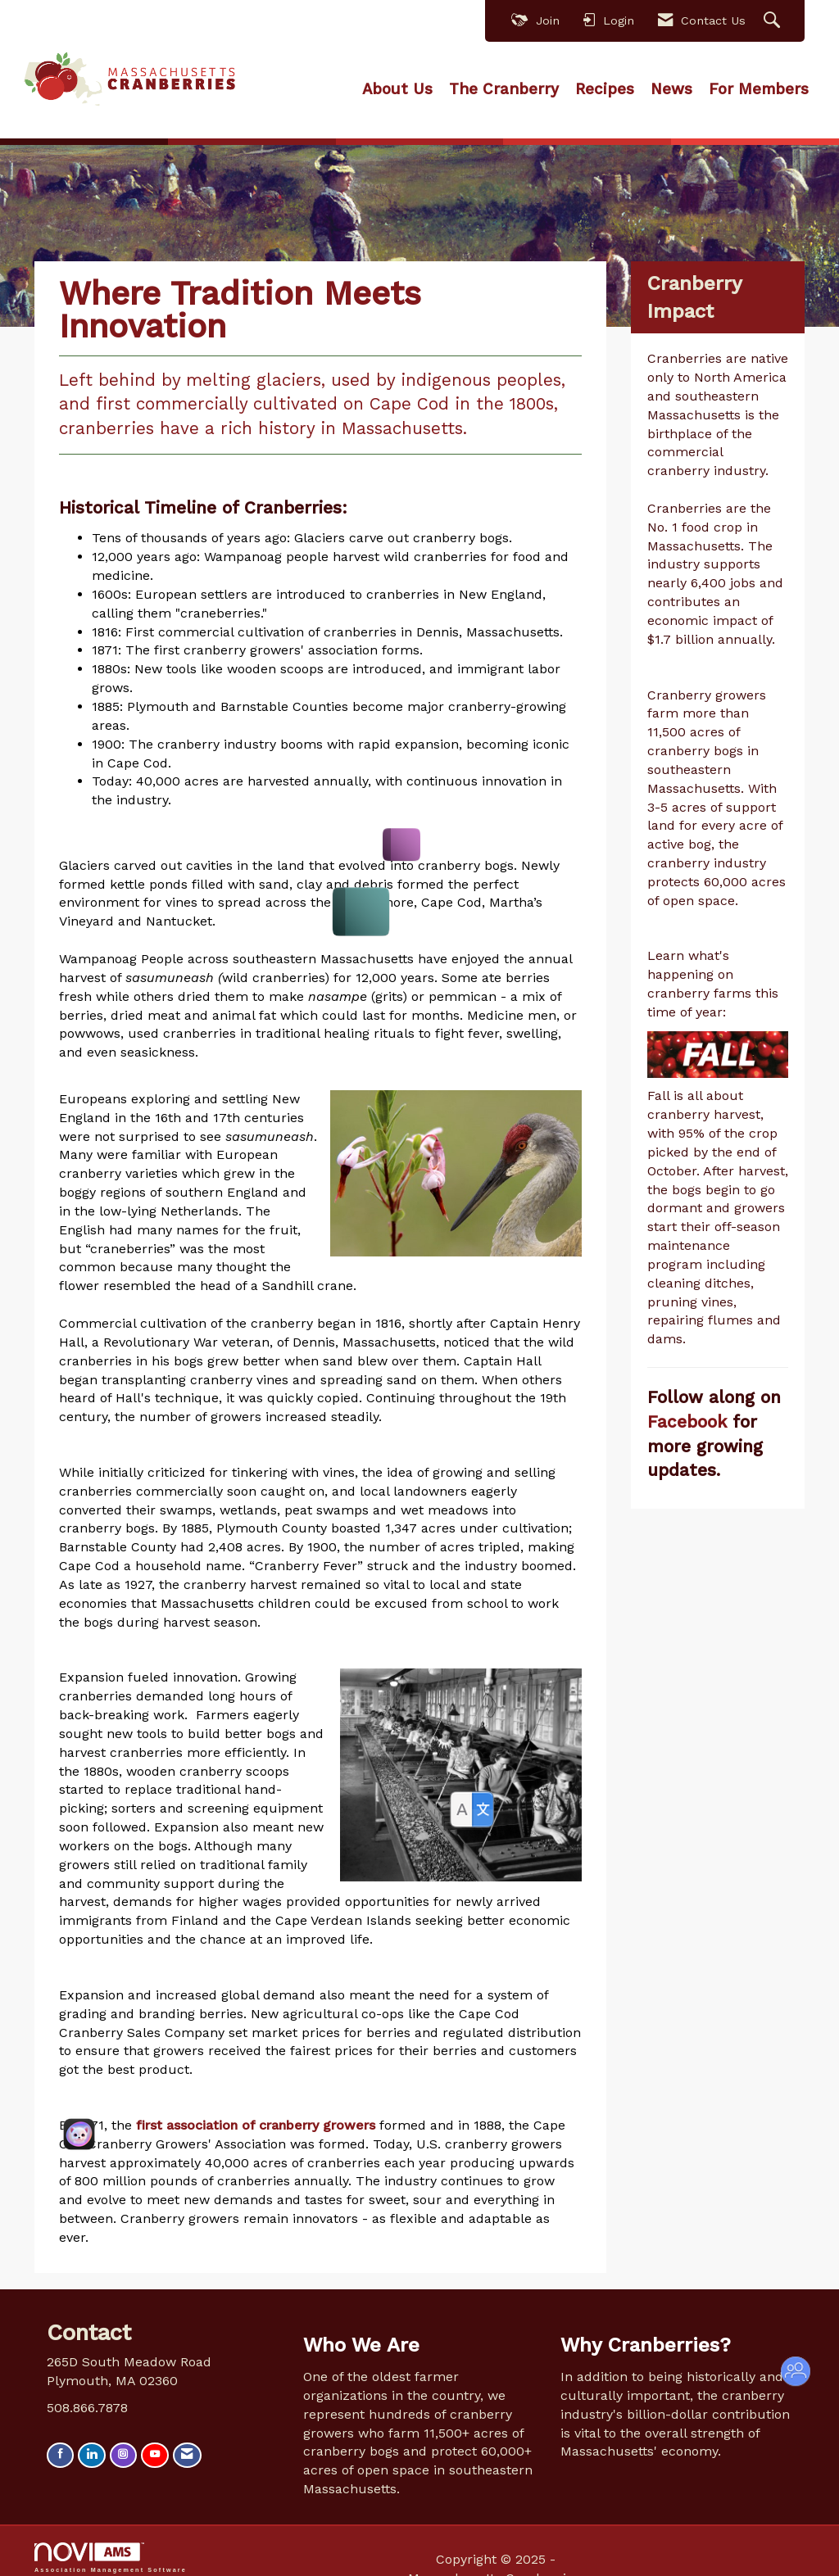 This screenshot has height=2576, width=839. Describe the element at coordinates (472, 1809) in the screenshot. I see `access language and translation settings` at that location.